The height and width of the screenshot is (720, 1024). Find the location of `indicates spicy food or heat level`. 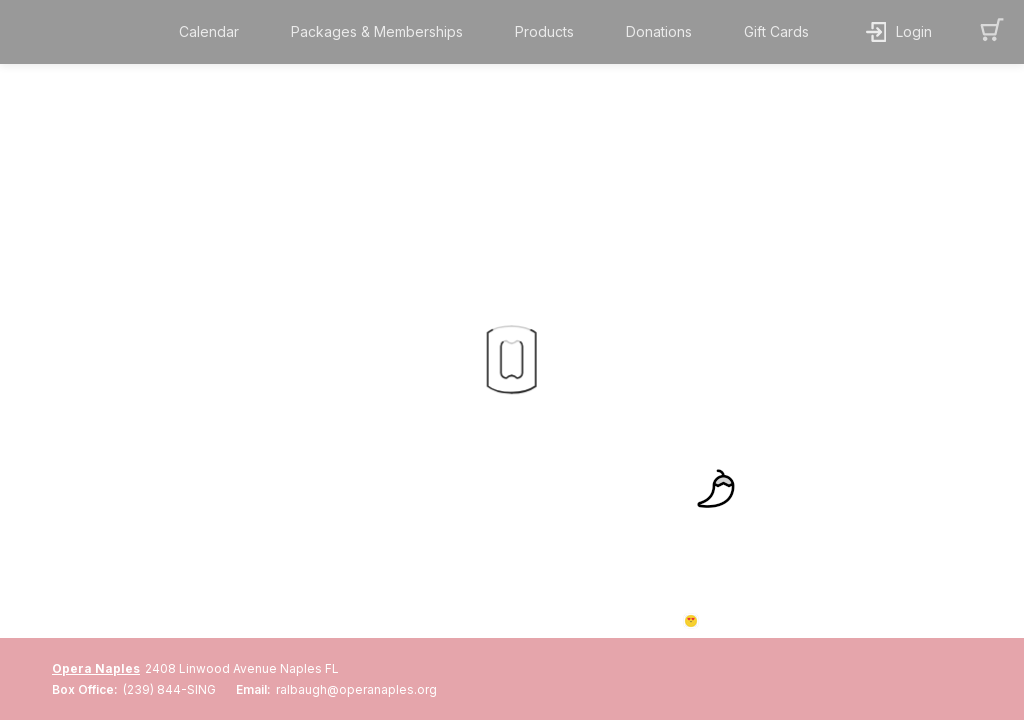

indicates spicy food or heat level is located at coordinates (718, 490).